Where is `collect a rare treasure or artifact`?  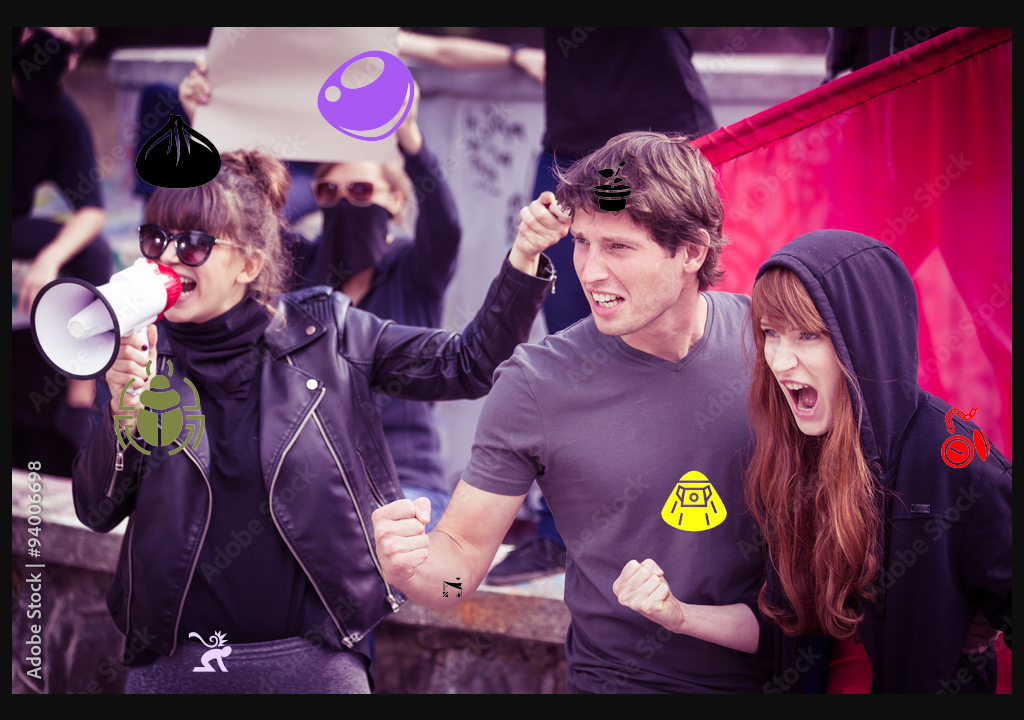 collect a rare treasure or artifact is located at coordinates (159, 408).